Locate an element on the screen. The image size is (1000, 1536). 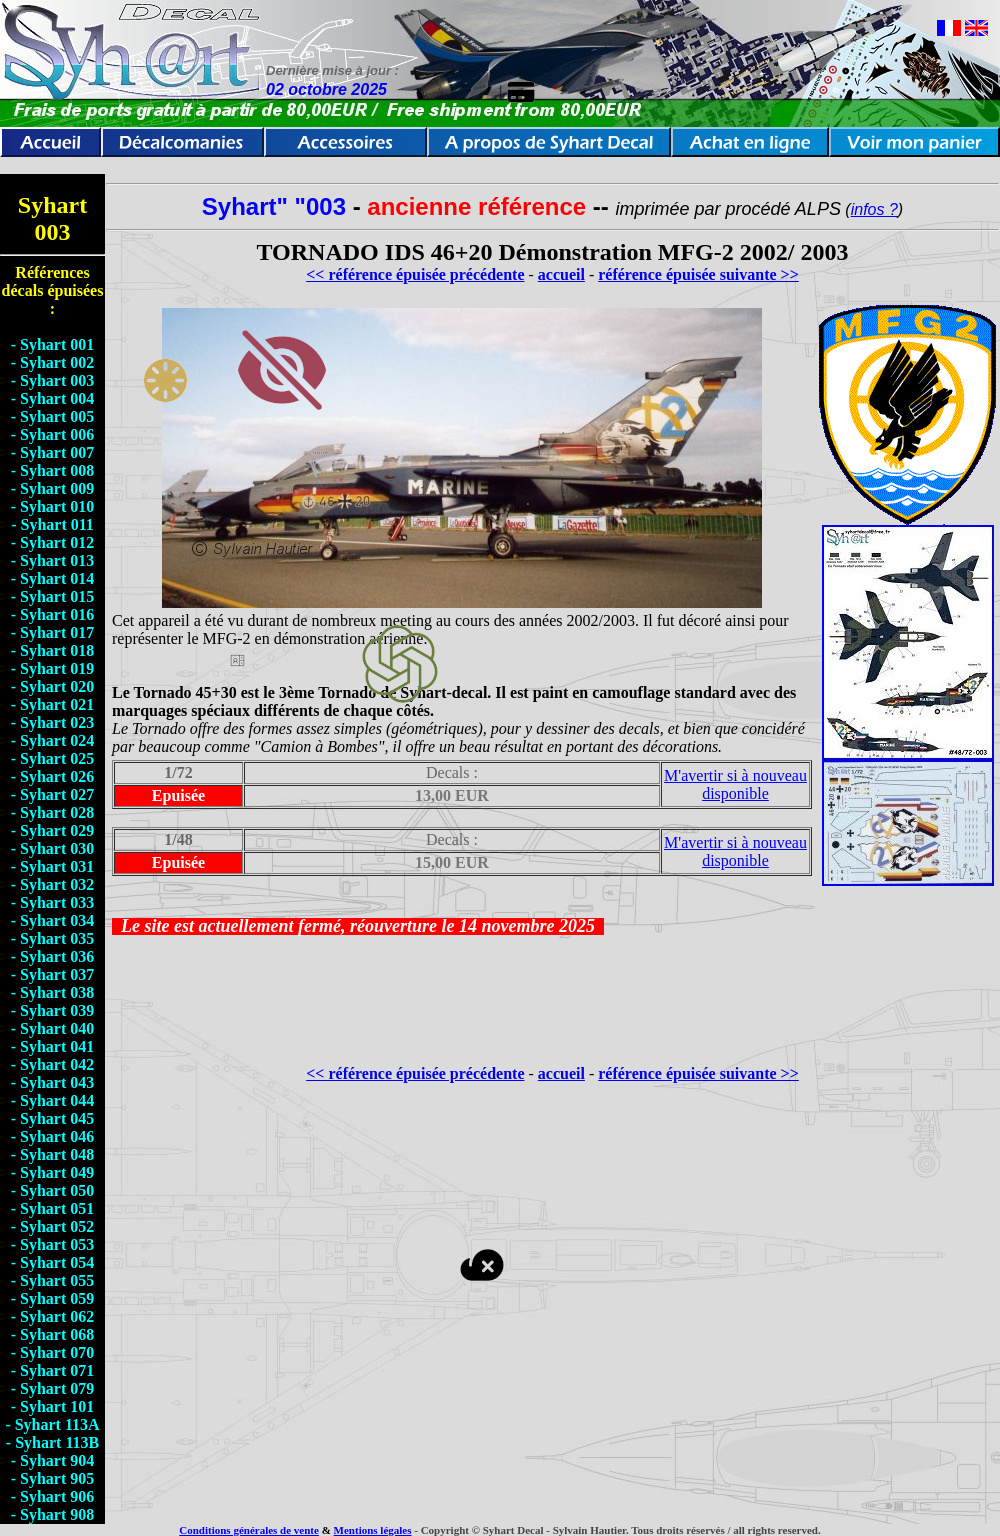
access OpenAI services or ChatGPT is located at coordinates (400, 664).